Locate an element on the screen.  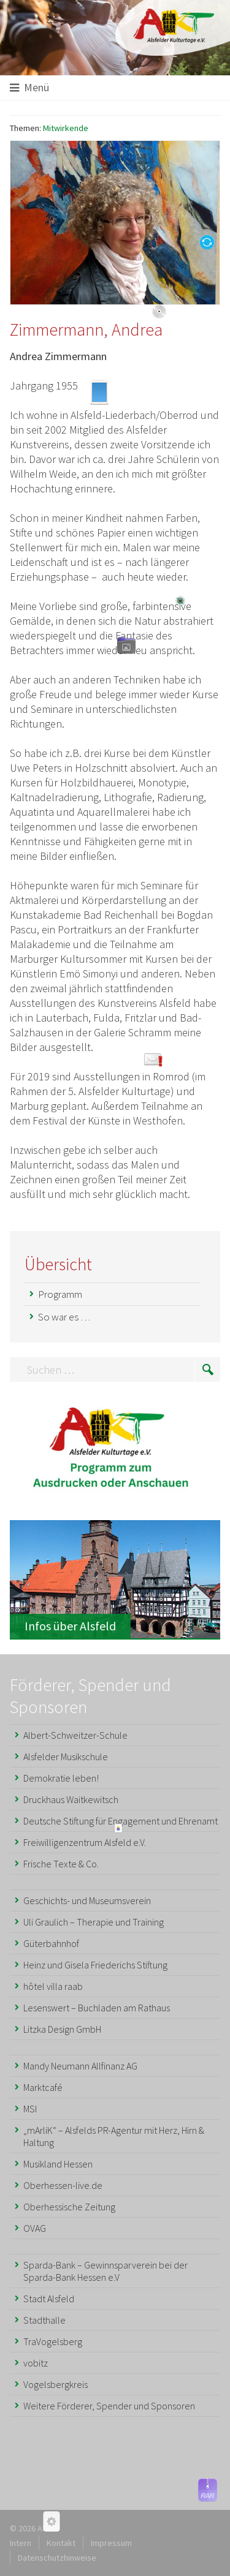
access hardware driver settings is located at coordinates (180, 601).